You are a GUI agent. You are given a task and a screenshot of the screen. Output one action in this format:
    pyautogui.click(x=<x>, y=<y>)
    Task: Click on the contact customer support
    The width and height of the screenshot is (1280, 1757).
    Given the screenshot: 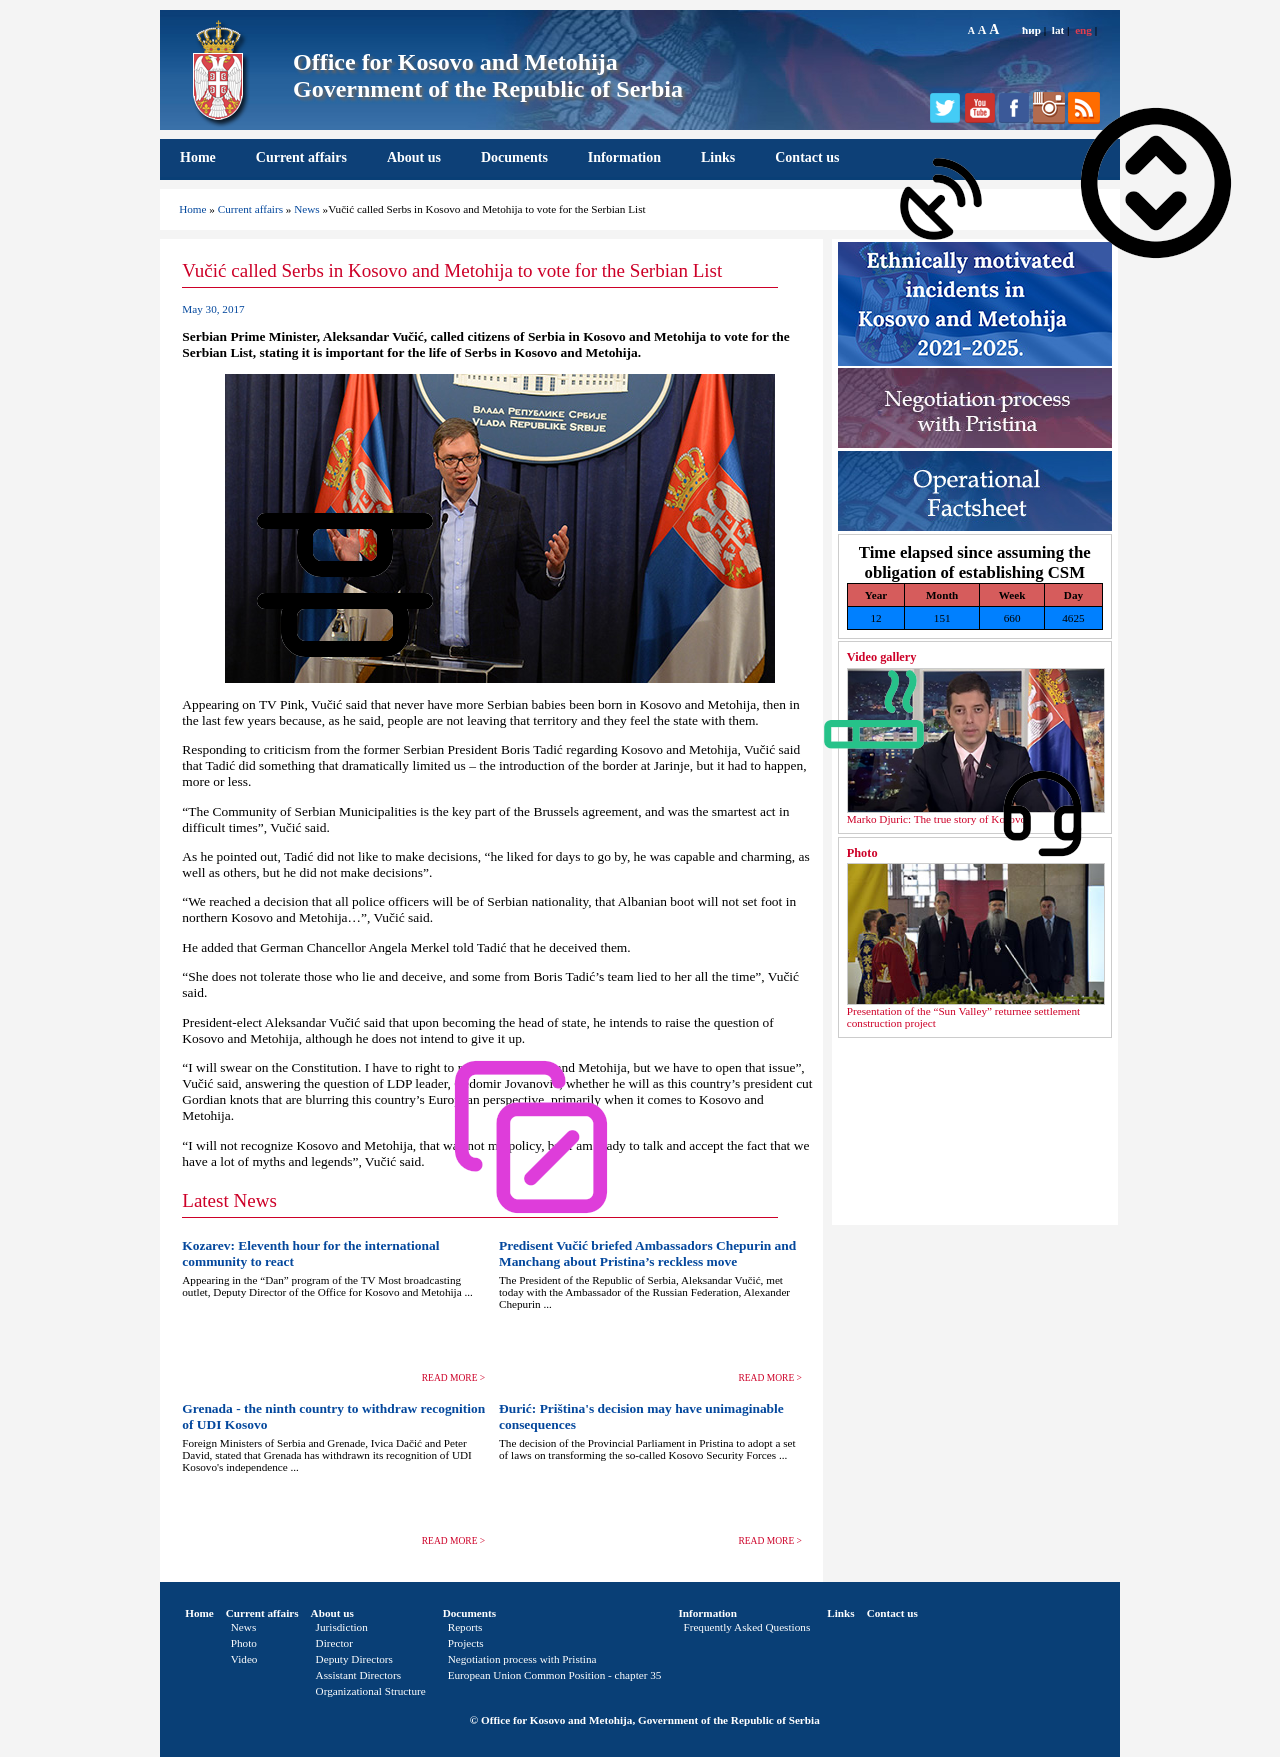 What is the action you would take?
    pyautogui.click(x=1042, y=813)
    